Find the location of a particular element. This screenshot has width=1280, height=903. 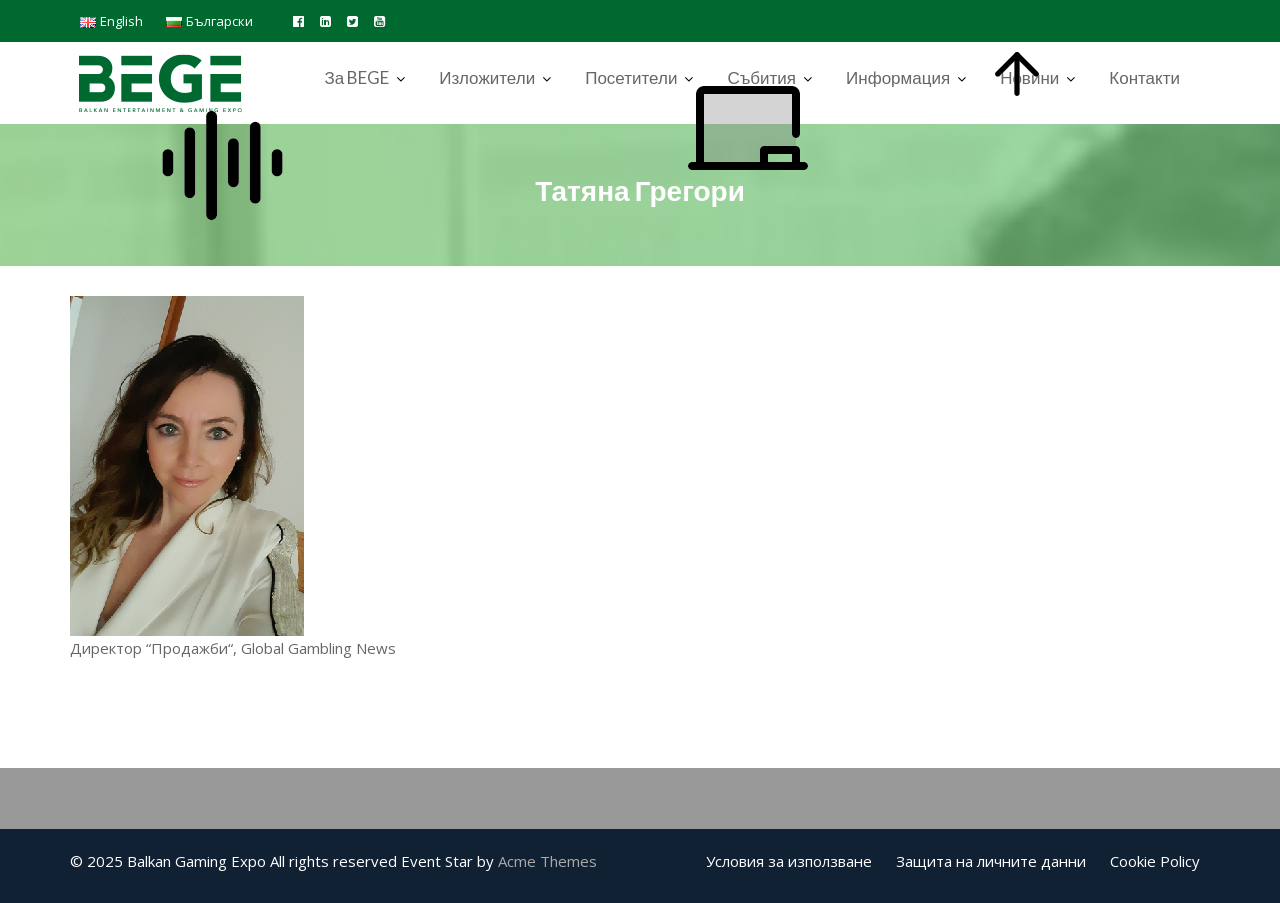

audio playback or sound visualization is located at coordinates (222, 165).